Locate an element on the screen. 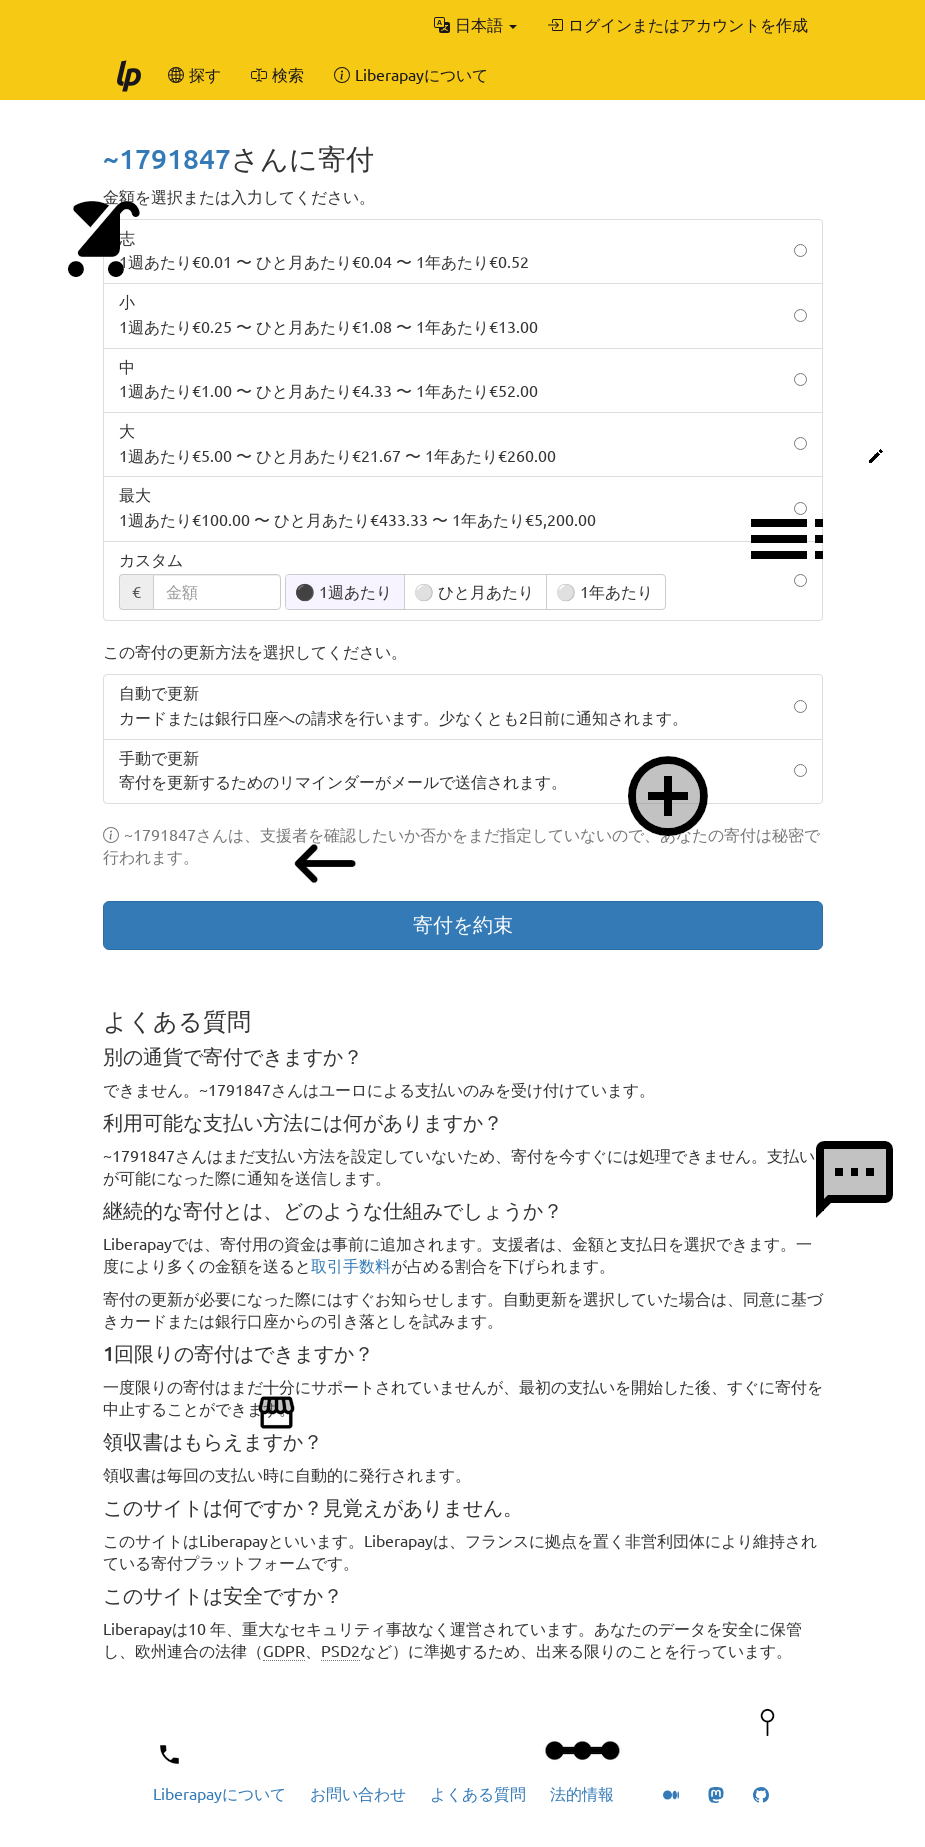 The height and width of the screenshot is (1847, 925). browse nearby shops or stores is located at coordinates (276, 1412).